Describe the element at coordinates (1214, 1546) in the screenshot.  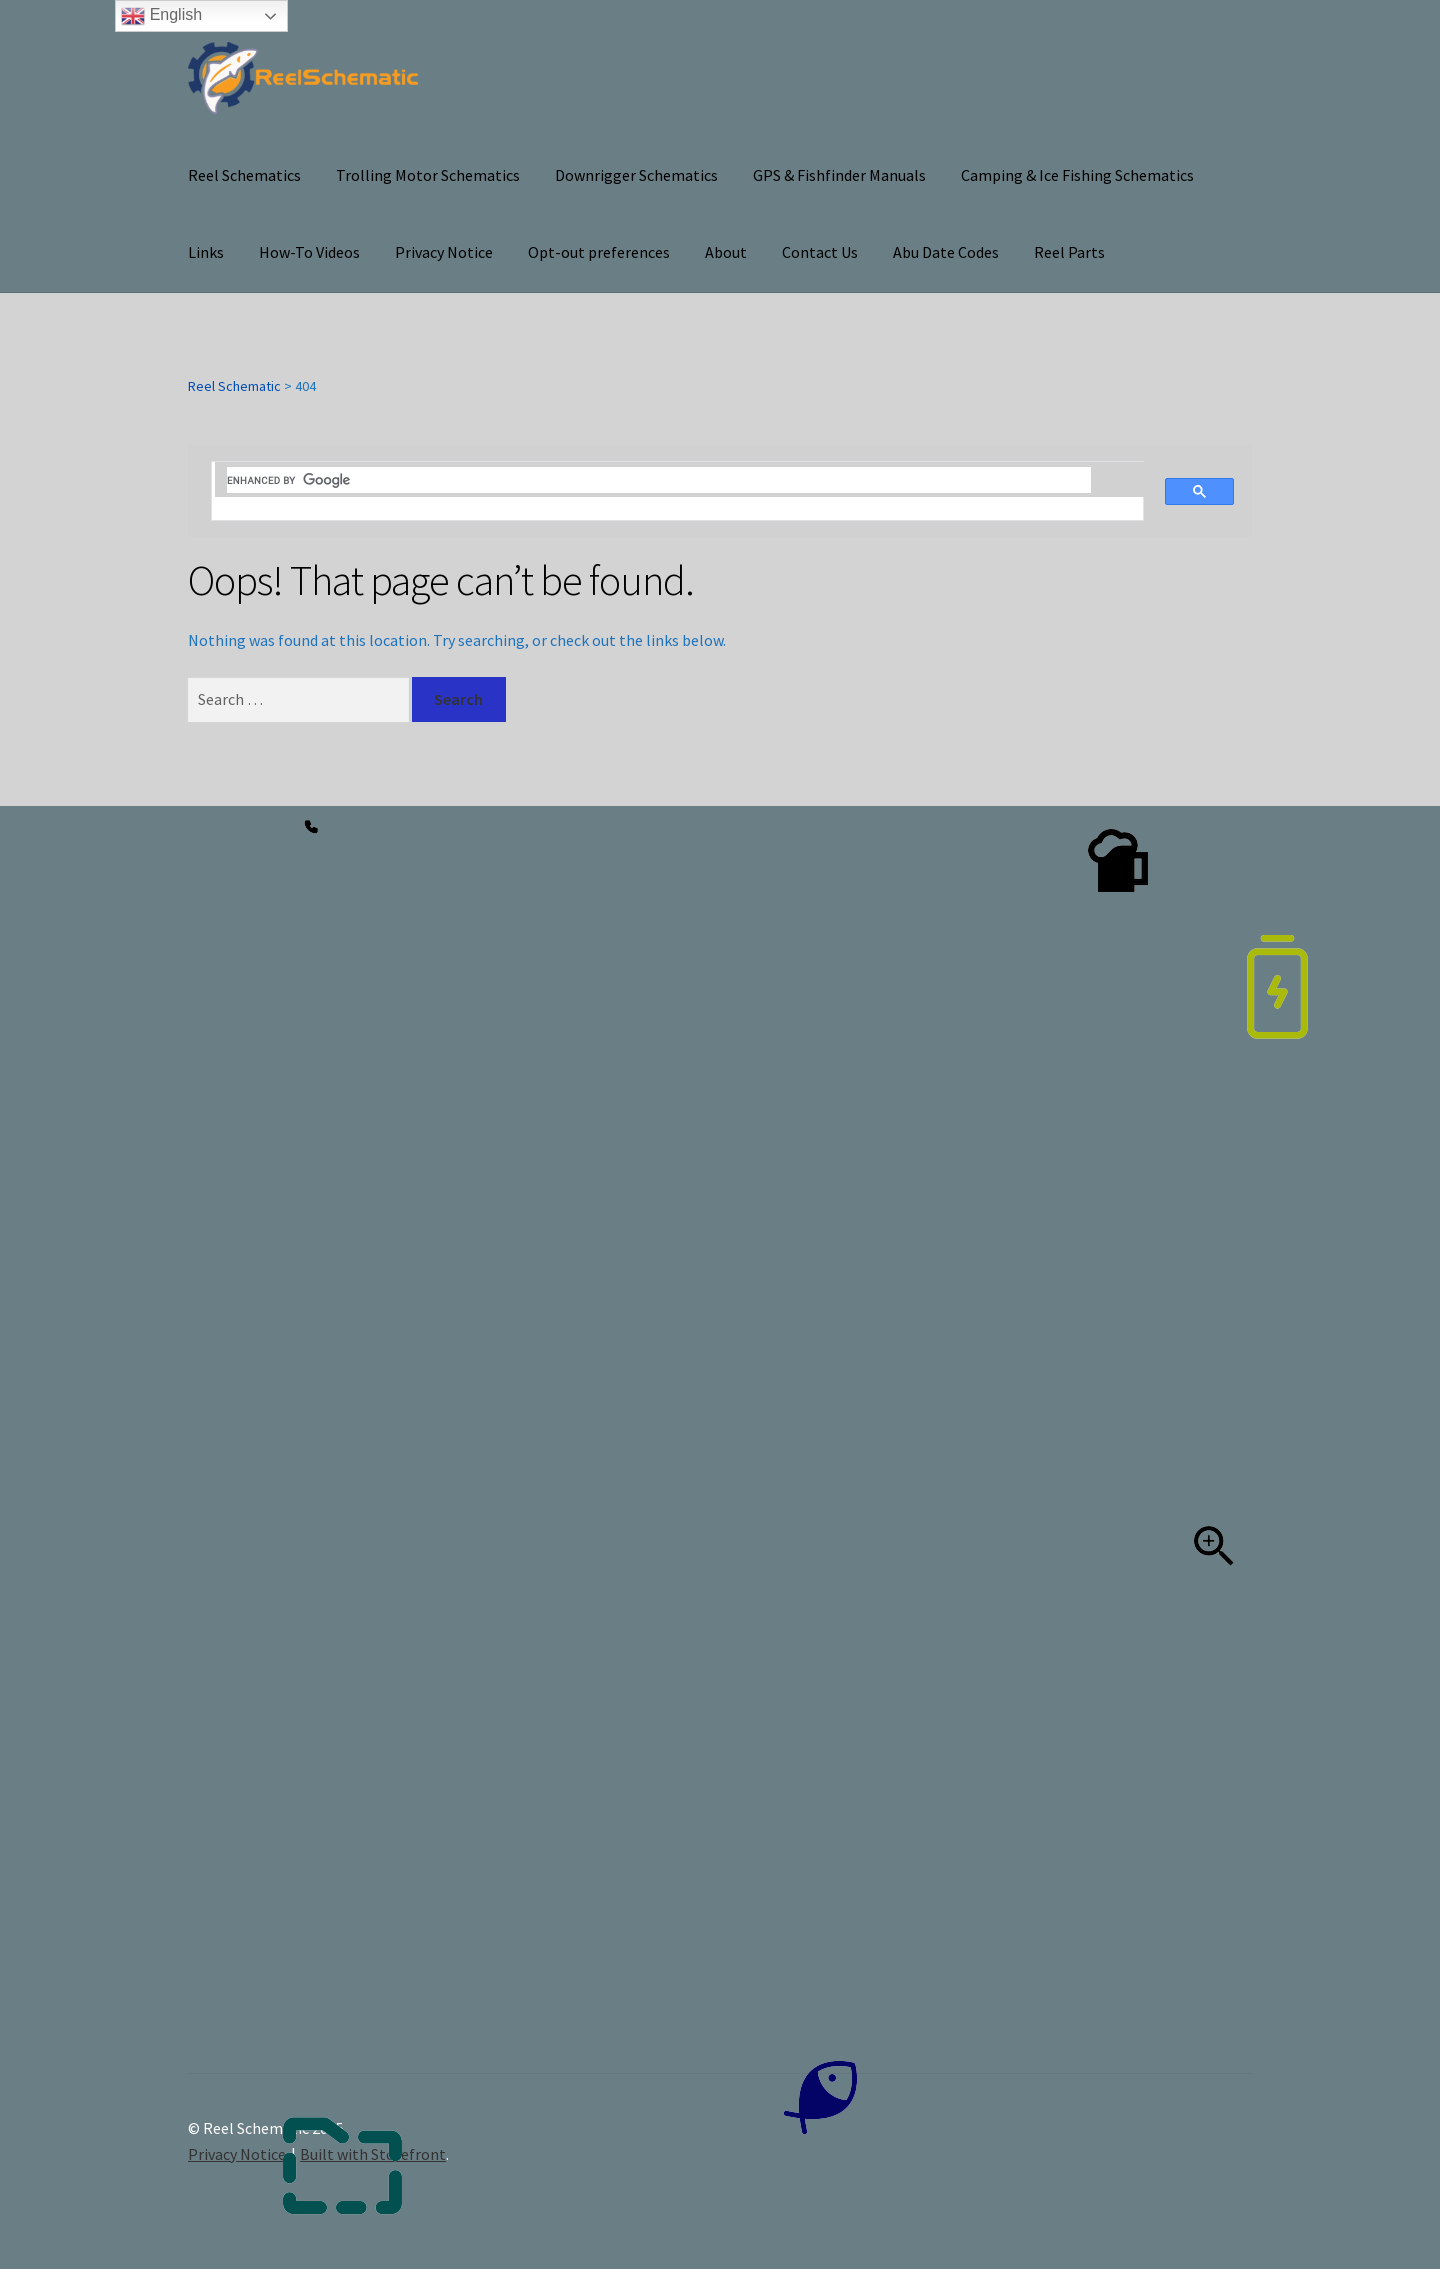
I see `zoom in on content or image` at that location.